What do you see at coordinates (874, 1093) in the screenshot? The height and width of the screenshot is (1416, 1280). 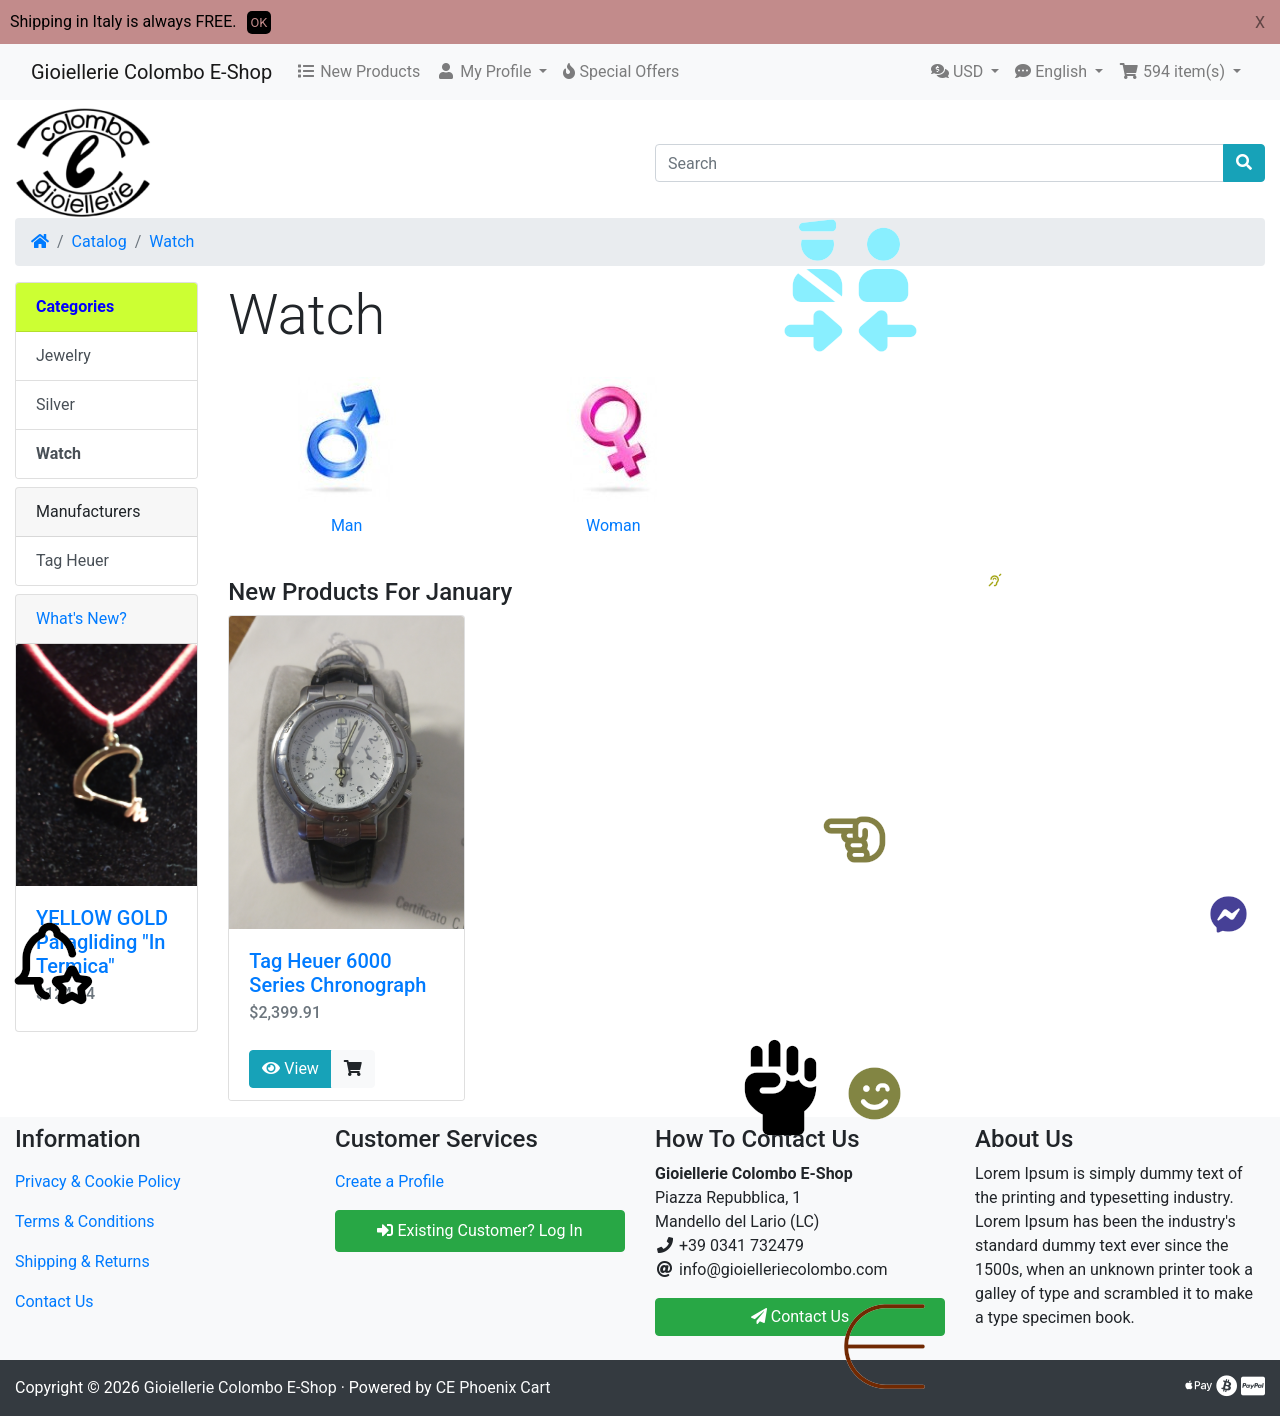 I see `insert a winking emoji or emoticon` at bounding box center [874, 1093].